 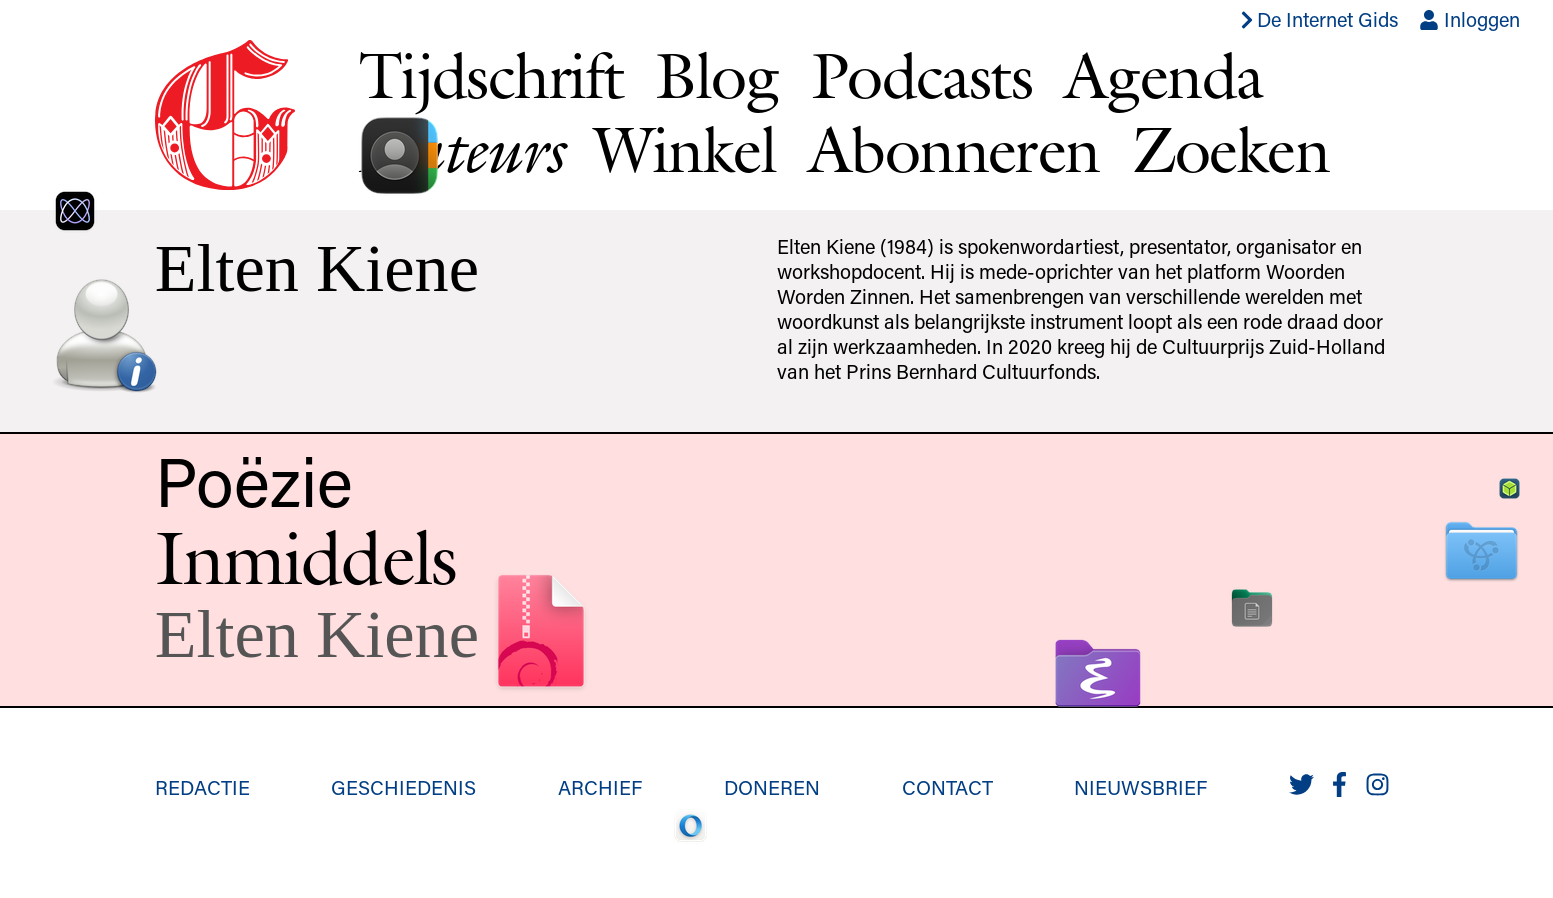 What do you see at coordinates (1481, 550) in the screenshot?
I see `open your communication files folder` at bounding box center [1481, 550].